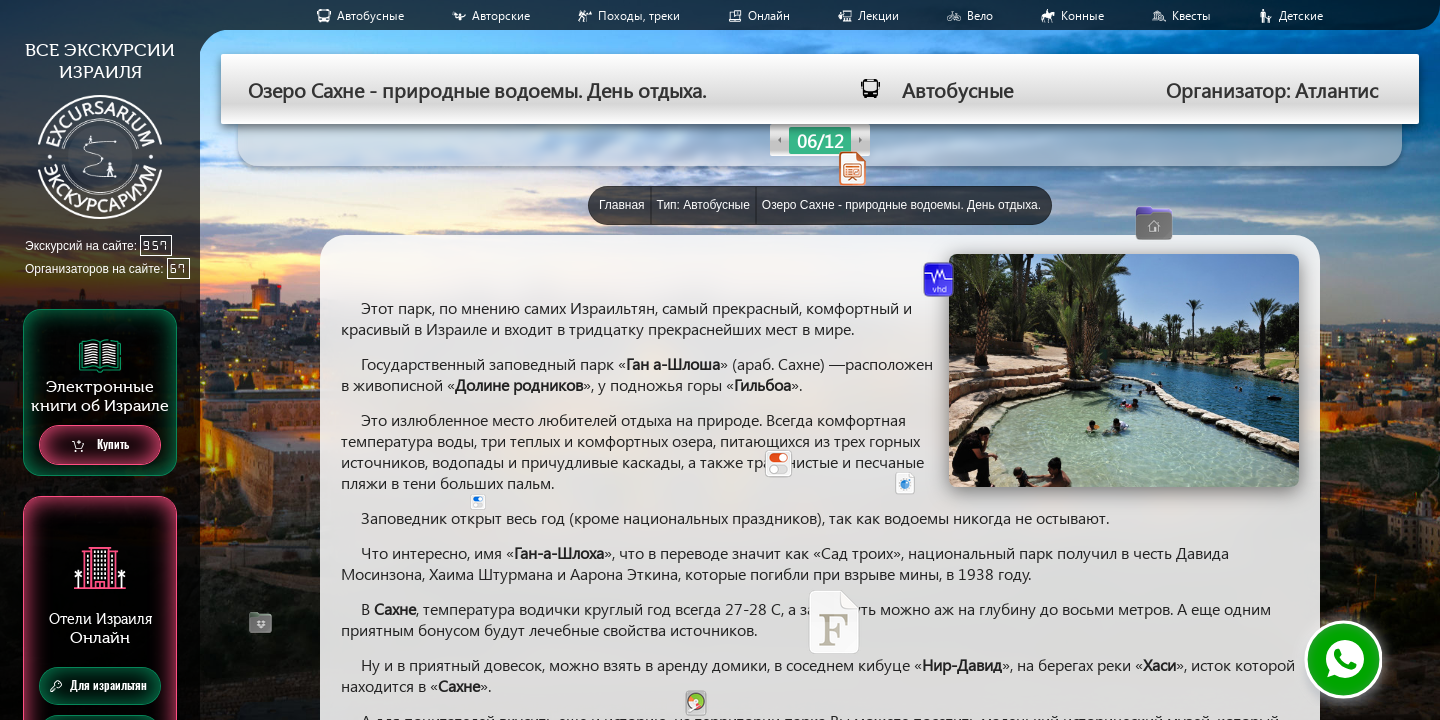 The width and height of the screenshot is (1440, 720). I want to click on open a VirtualBox virtual hard disk file, so click(938, 279).